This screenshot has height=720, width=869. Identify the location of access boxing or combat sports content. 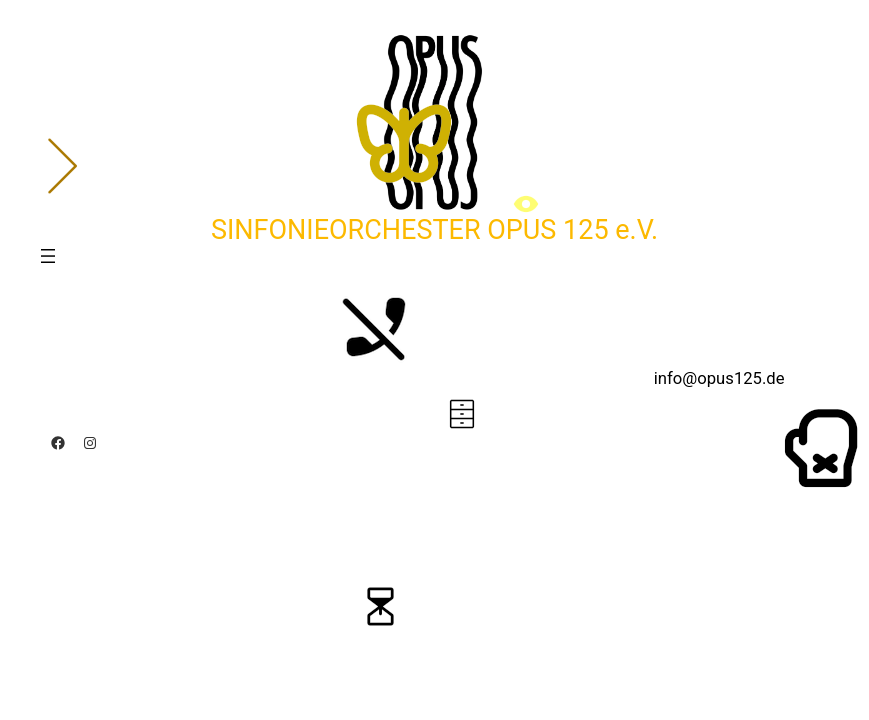
(822, 449).